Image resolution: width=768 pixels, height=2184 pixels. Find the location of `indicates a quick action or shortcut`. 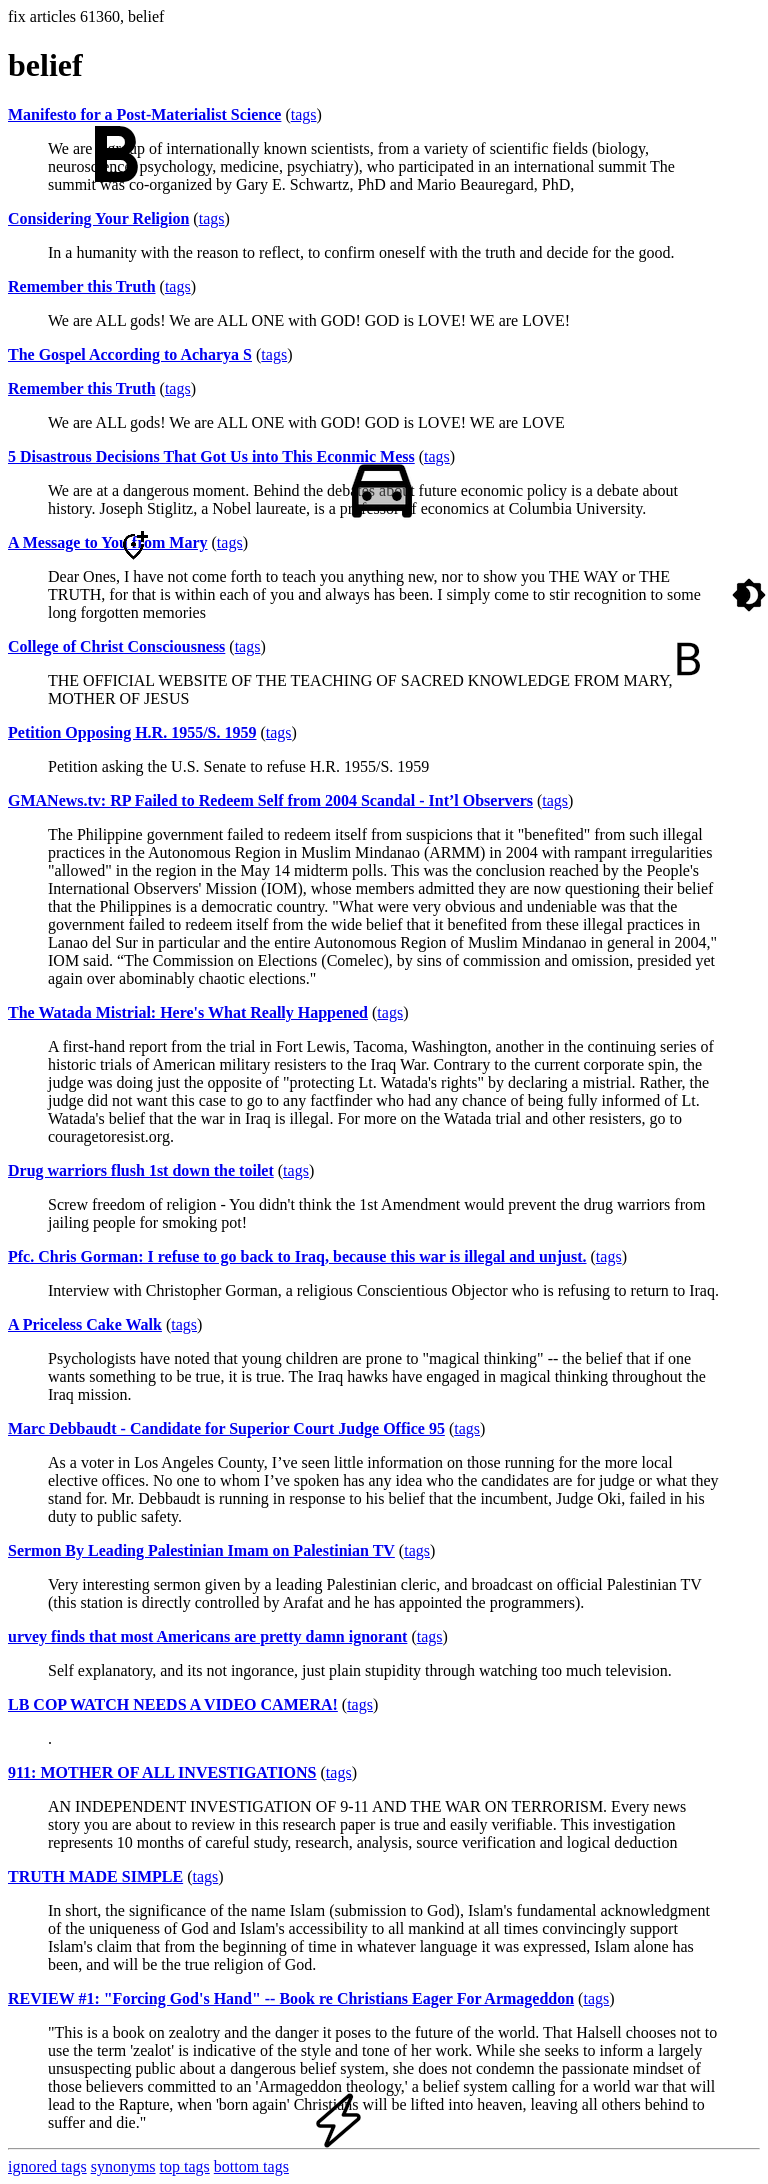

indicates a quick action or shortcut is located at coordinates (338, 2120).